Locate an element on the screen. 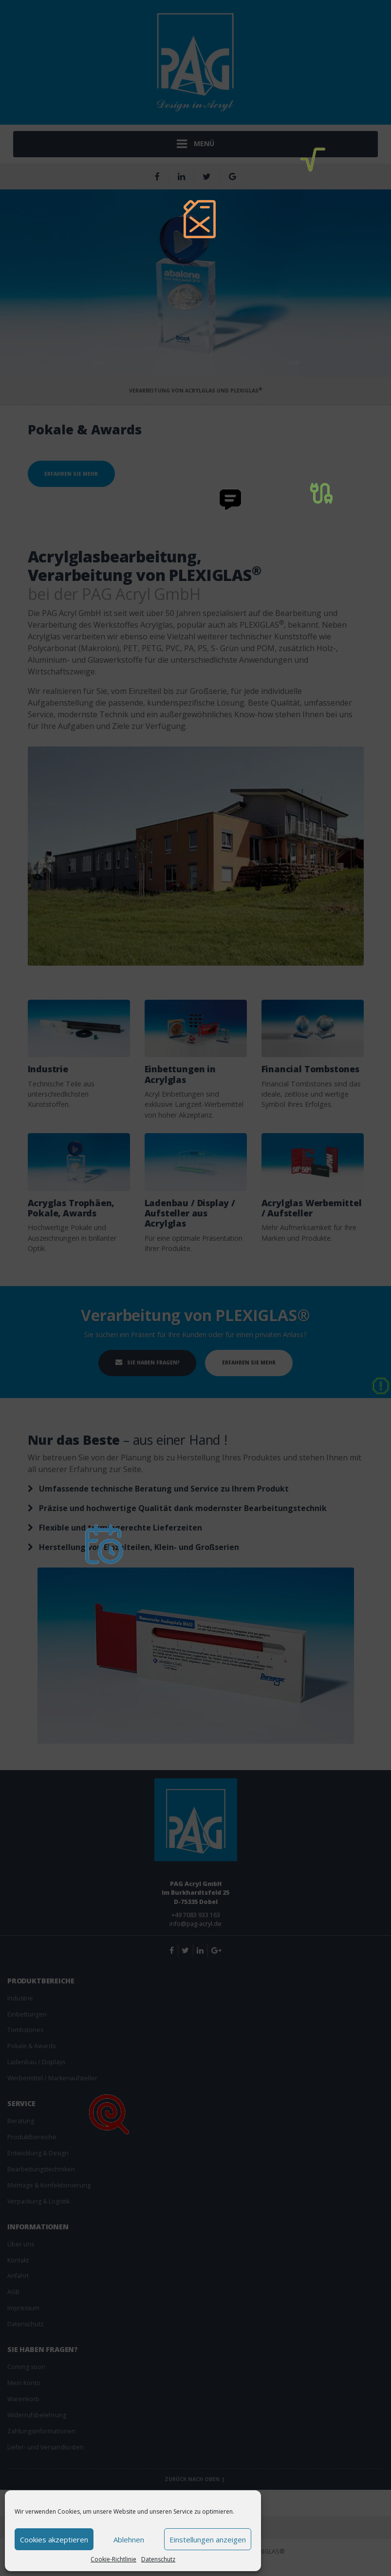 Image resolution: width=391 pixels, height=2576 pixels. connect or manage cable connections is located at coordinates (321, 493).